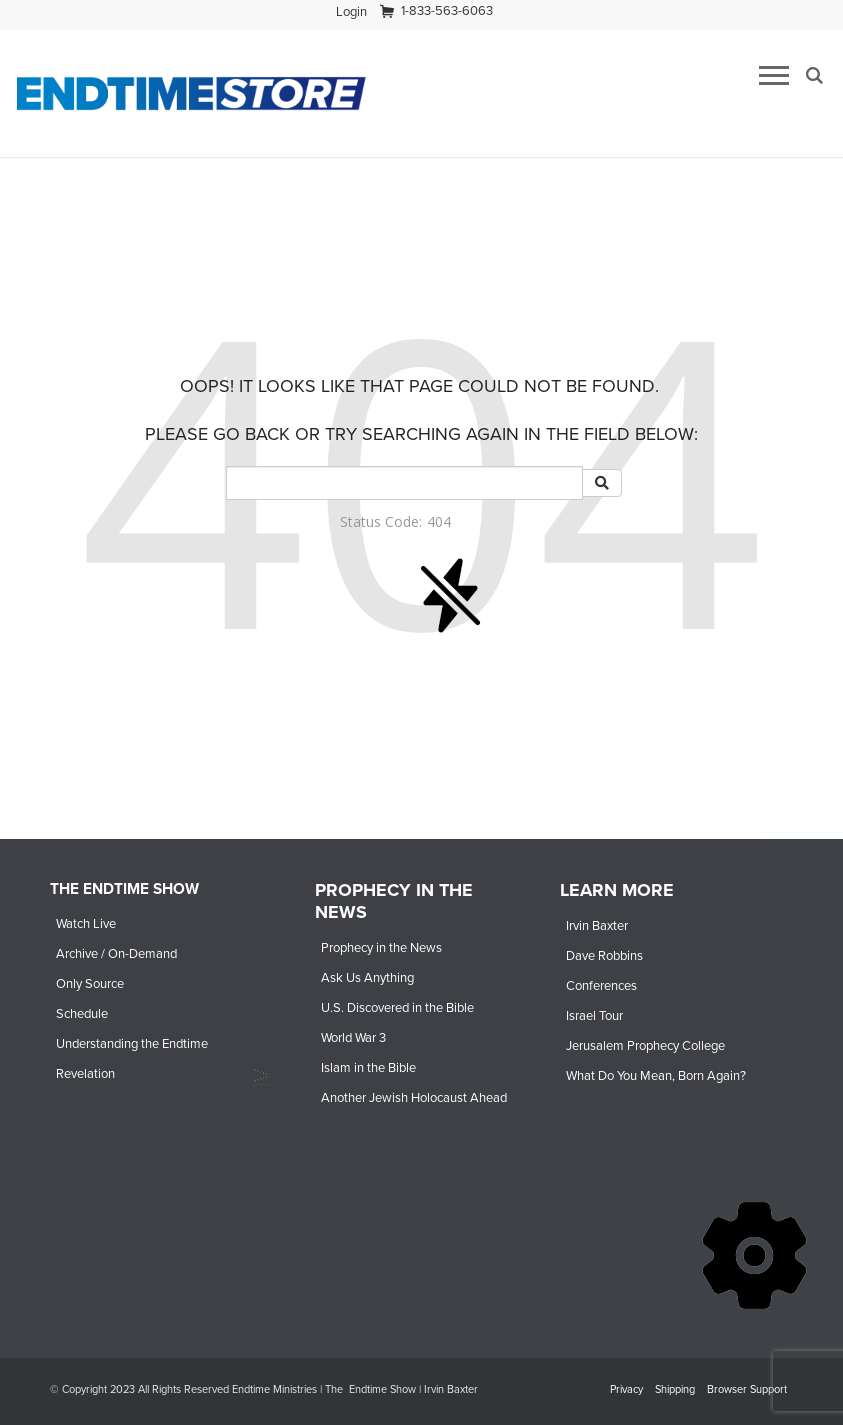 This screenshot has width=843, height=1425. Describe the element at coordinates (262, 1078) in the screenshot. I see `greater than or equal to mathematical operator` at that location.